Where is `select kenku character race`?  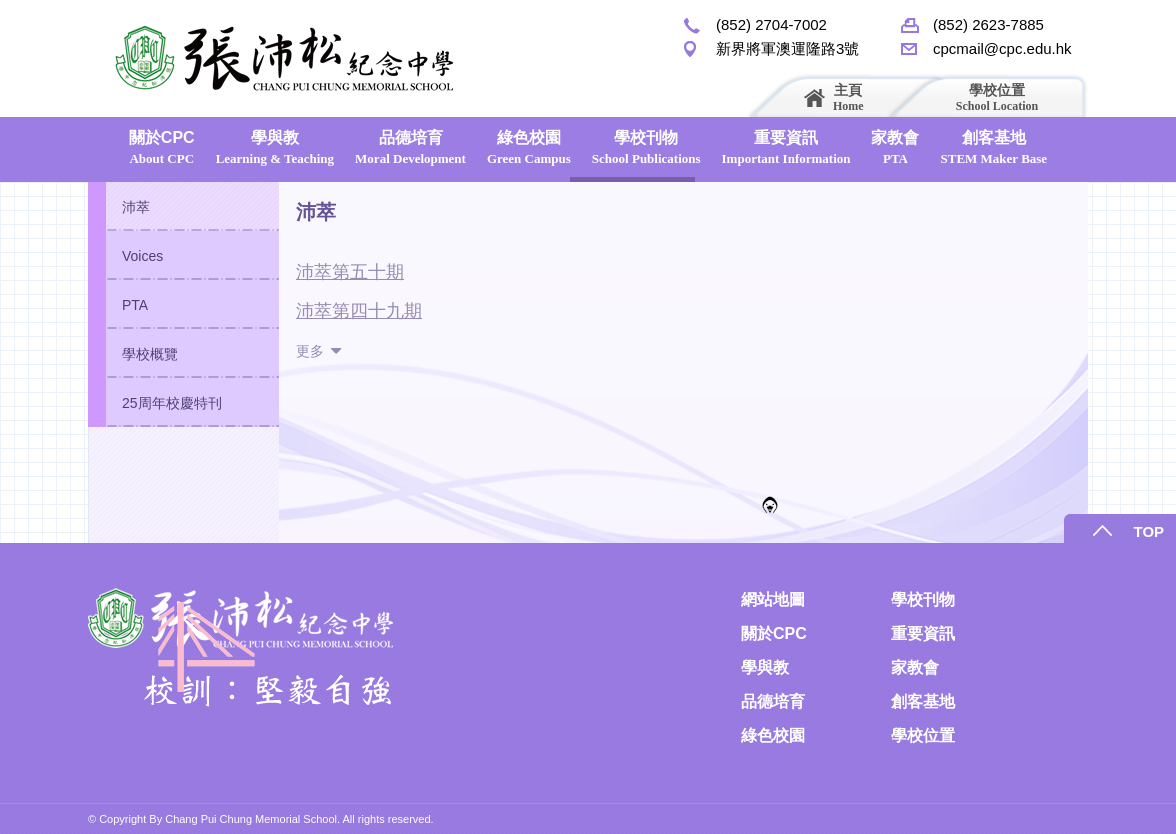
select kenku character race is located at coordinates (770, 505).